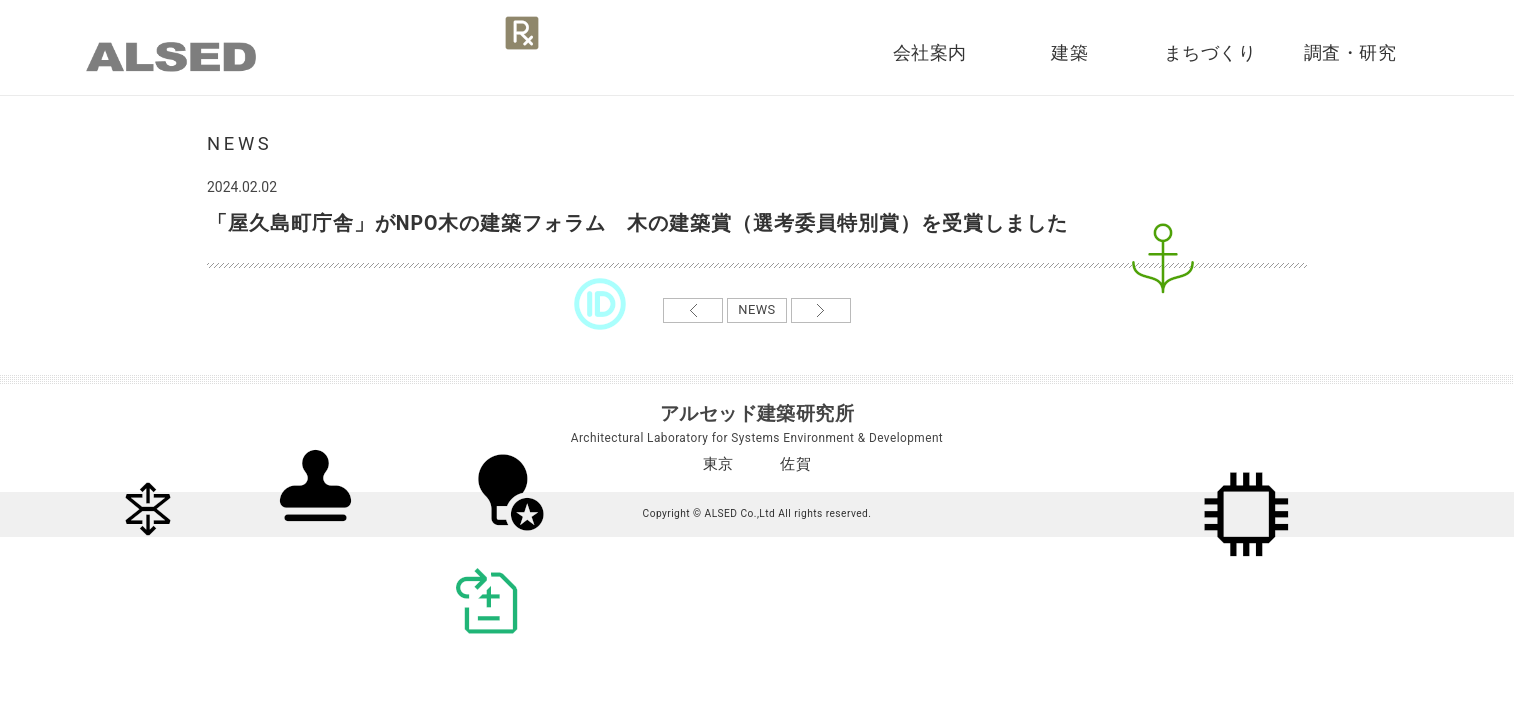 This screenshot has width=1514, height=720. Describe the element at coordinates (522, 33) in the screenshot. I see `view prescription details` at that location.